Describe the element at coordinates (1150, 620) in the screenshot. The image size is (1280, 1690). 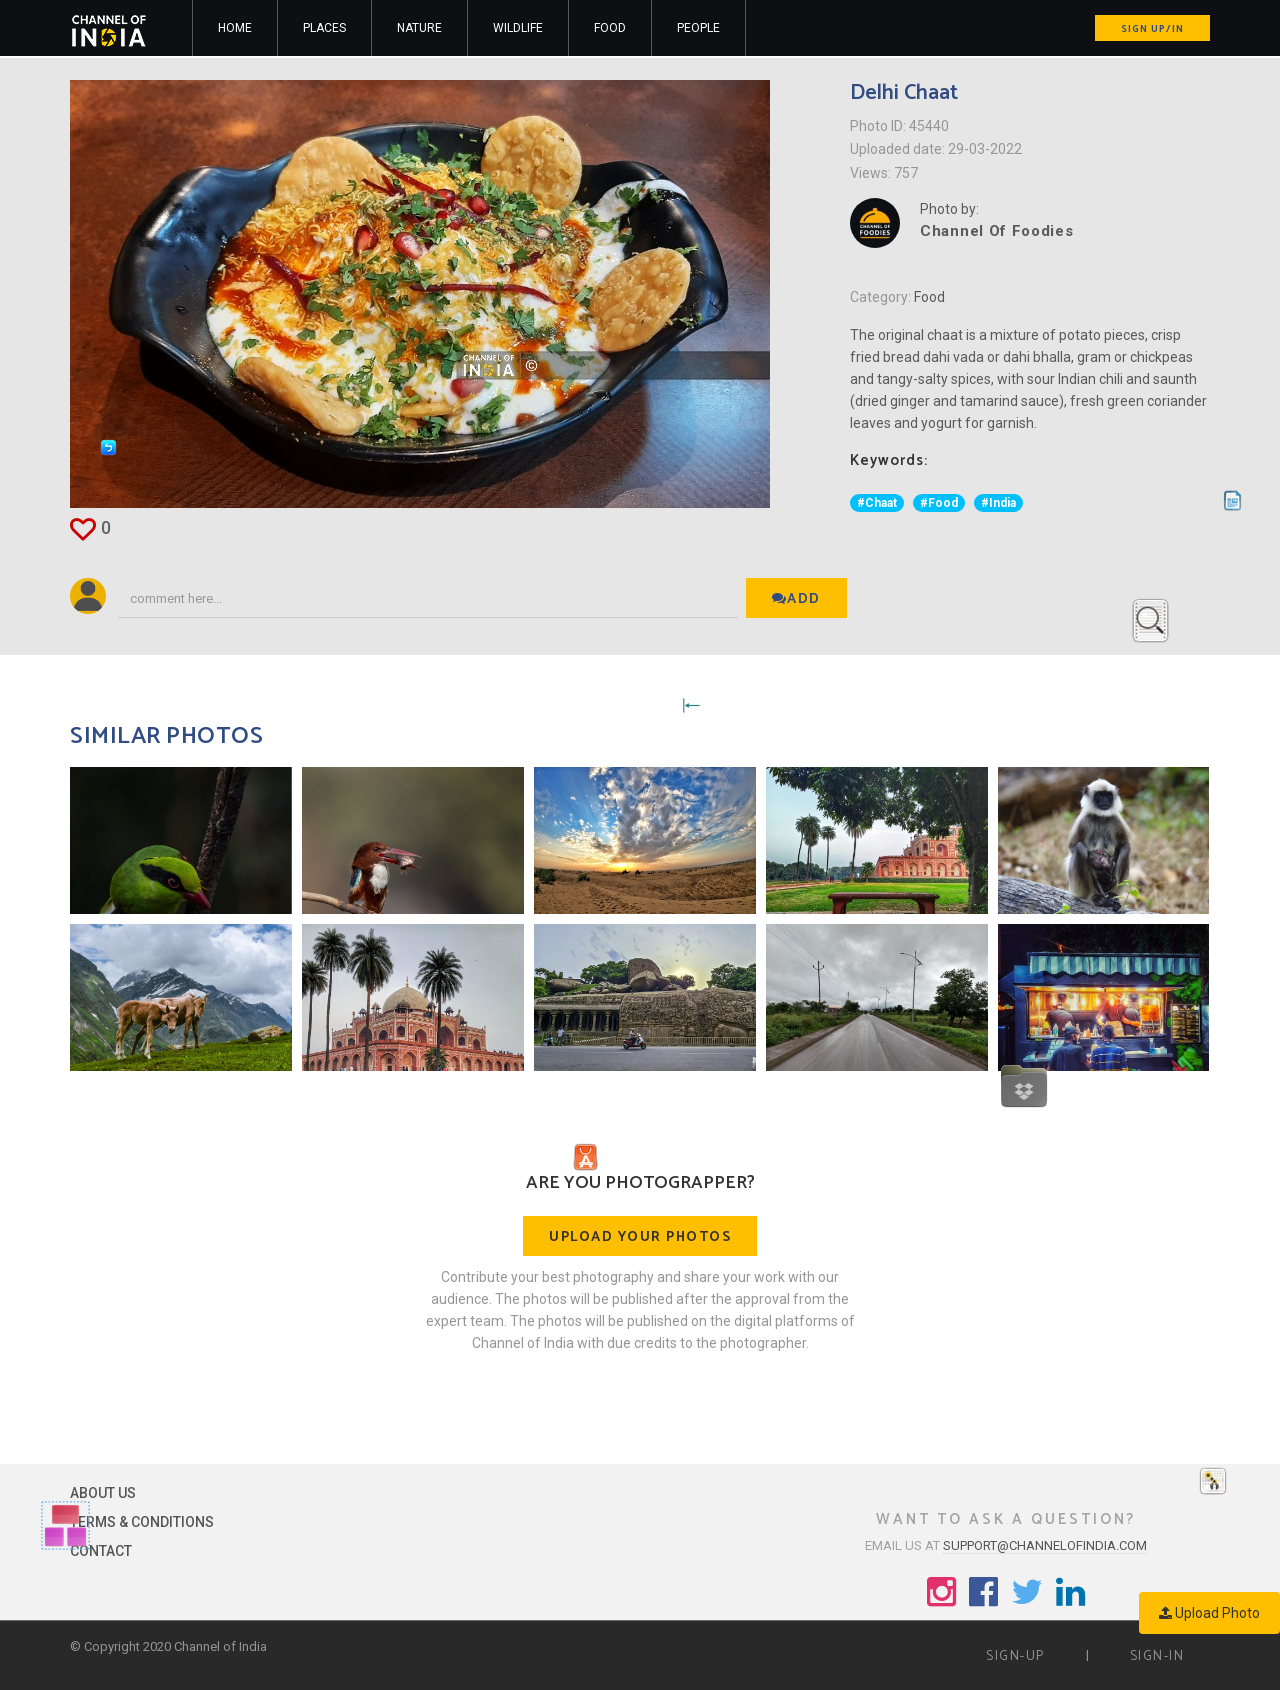
I see `open the log viewer application` at that location.